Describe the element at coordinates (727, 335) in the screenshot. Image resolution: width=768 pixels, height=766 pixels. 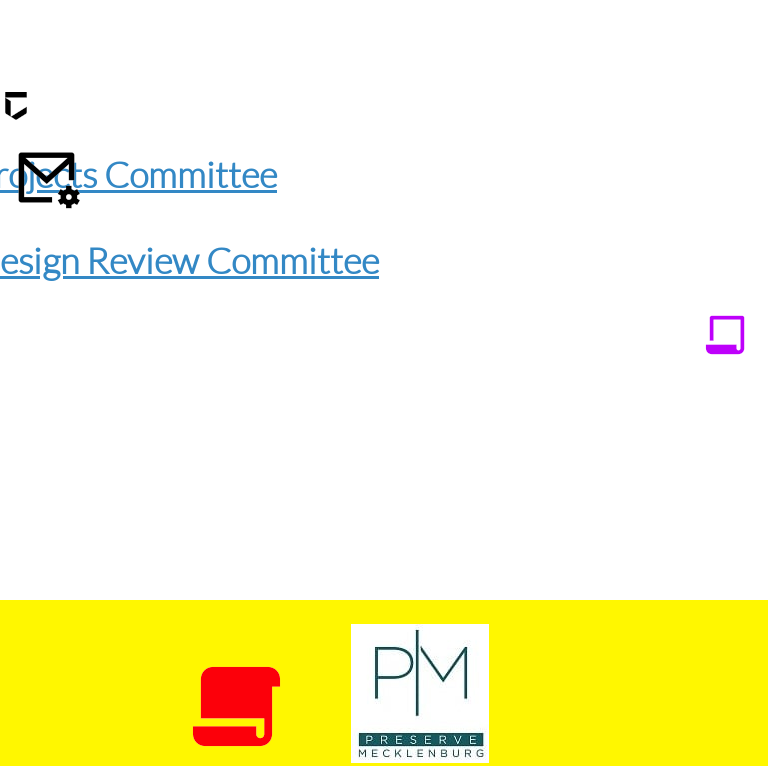
I see `view document or paper file` at that location.